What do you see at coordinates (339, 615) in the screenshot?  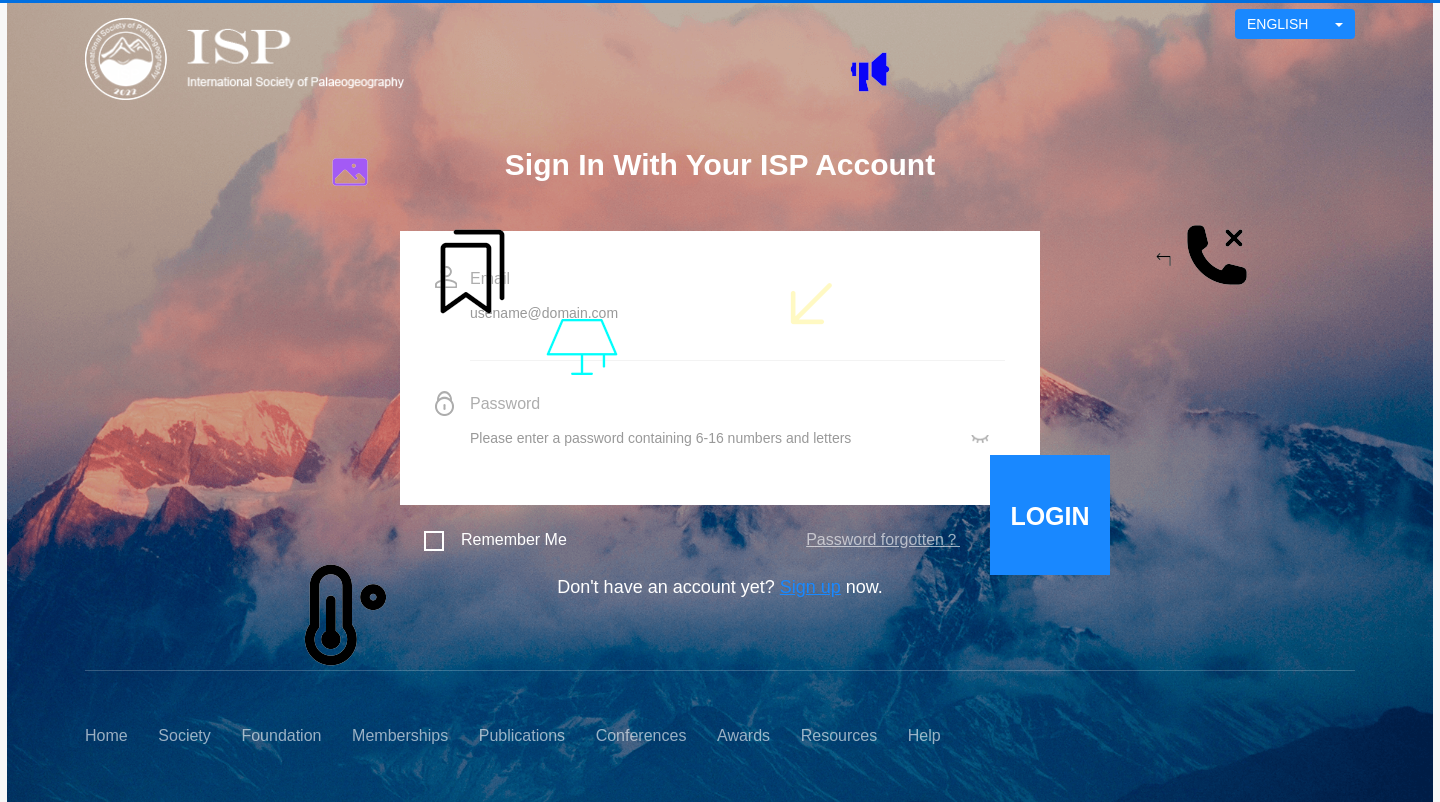 I see `view current temperature` at bounding box center [339, 615].